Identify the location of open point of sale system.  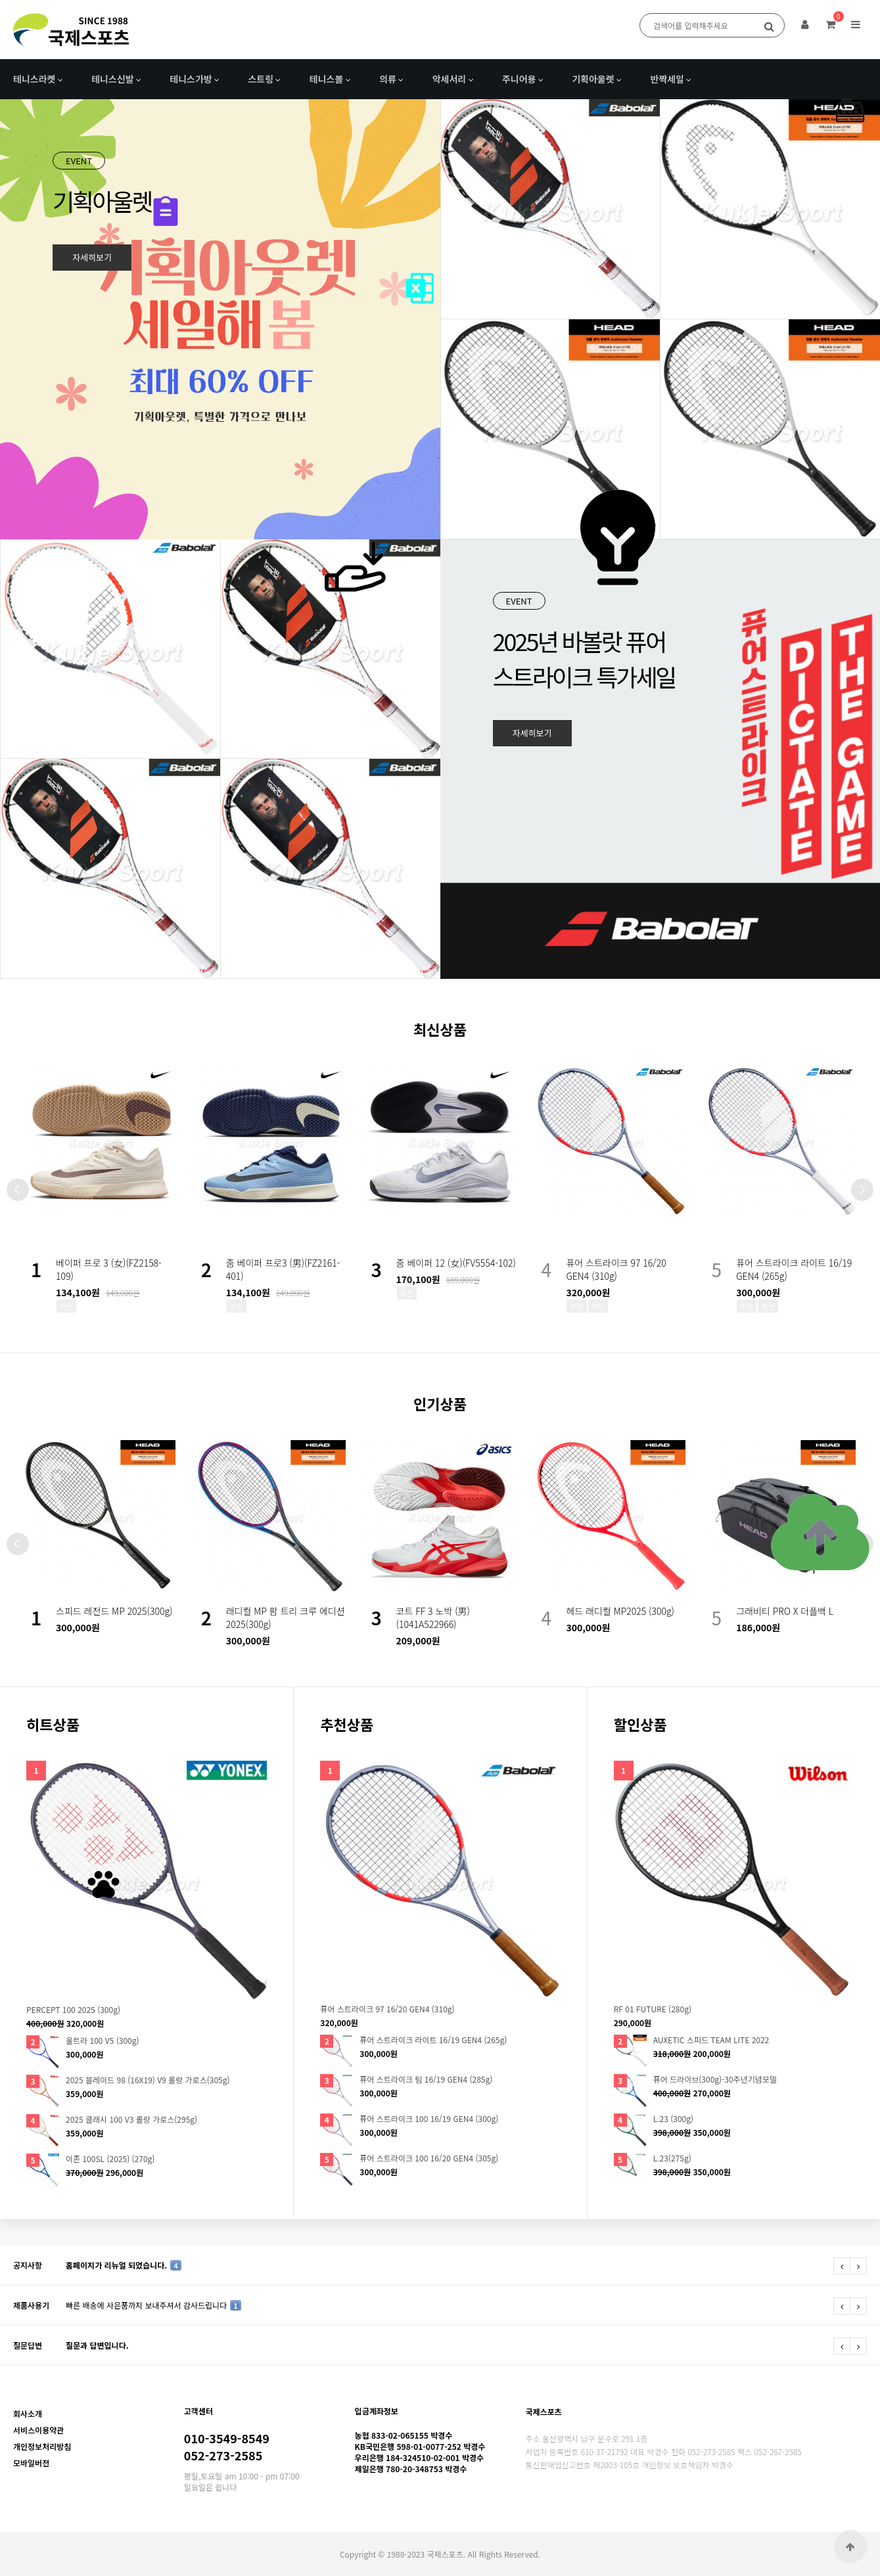
(850, 112).